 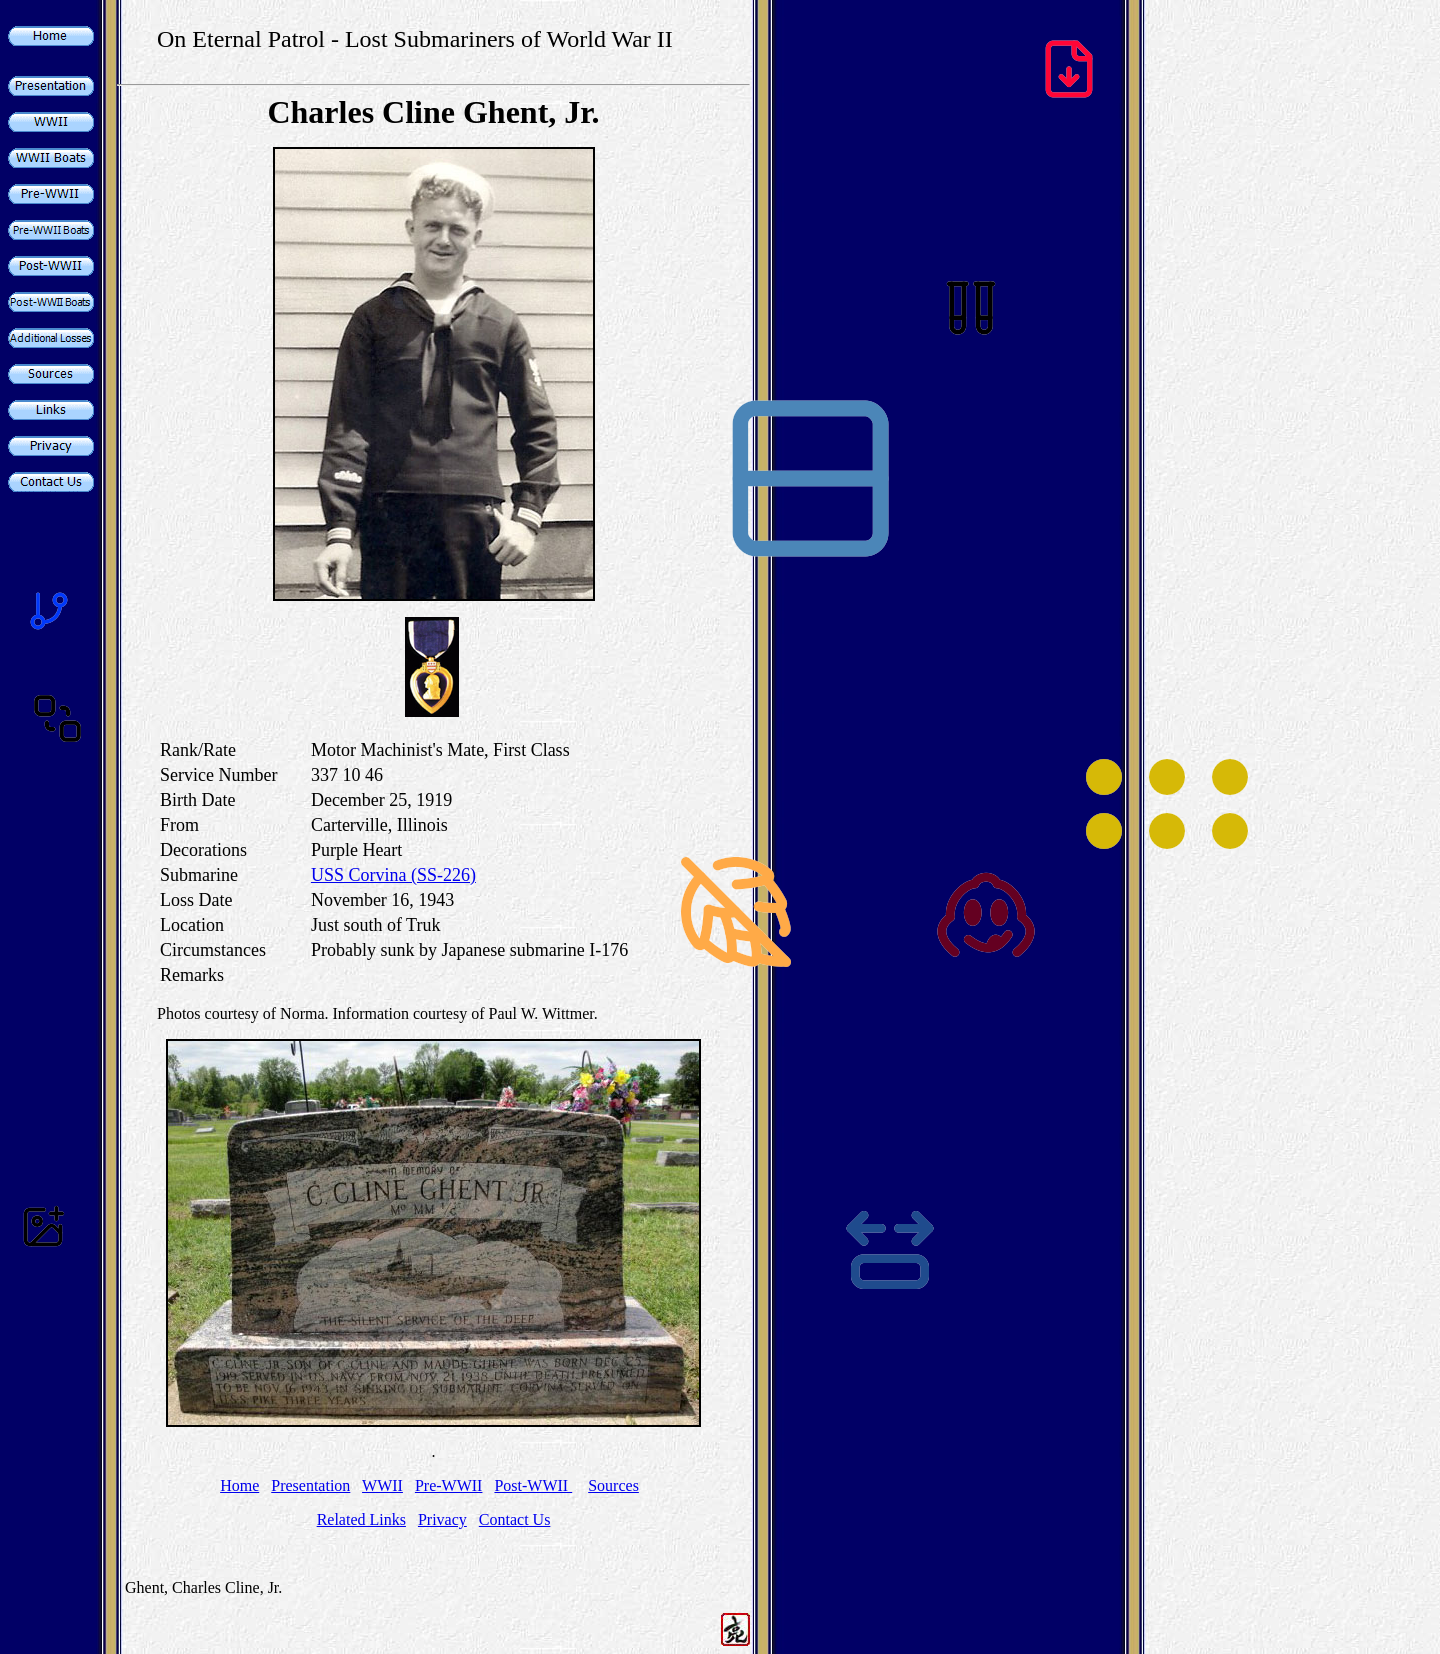 What do you see at coordinates (57, 718) in the screenshot?
I see `send selected object to back of layer stack` at bounding box center [57, 718].